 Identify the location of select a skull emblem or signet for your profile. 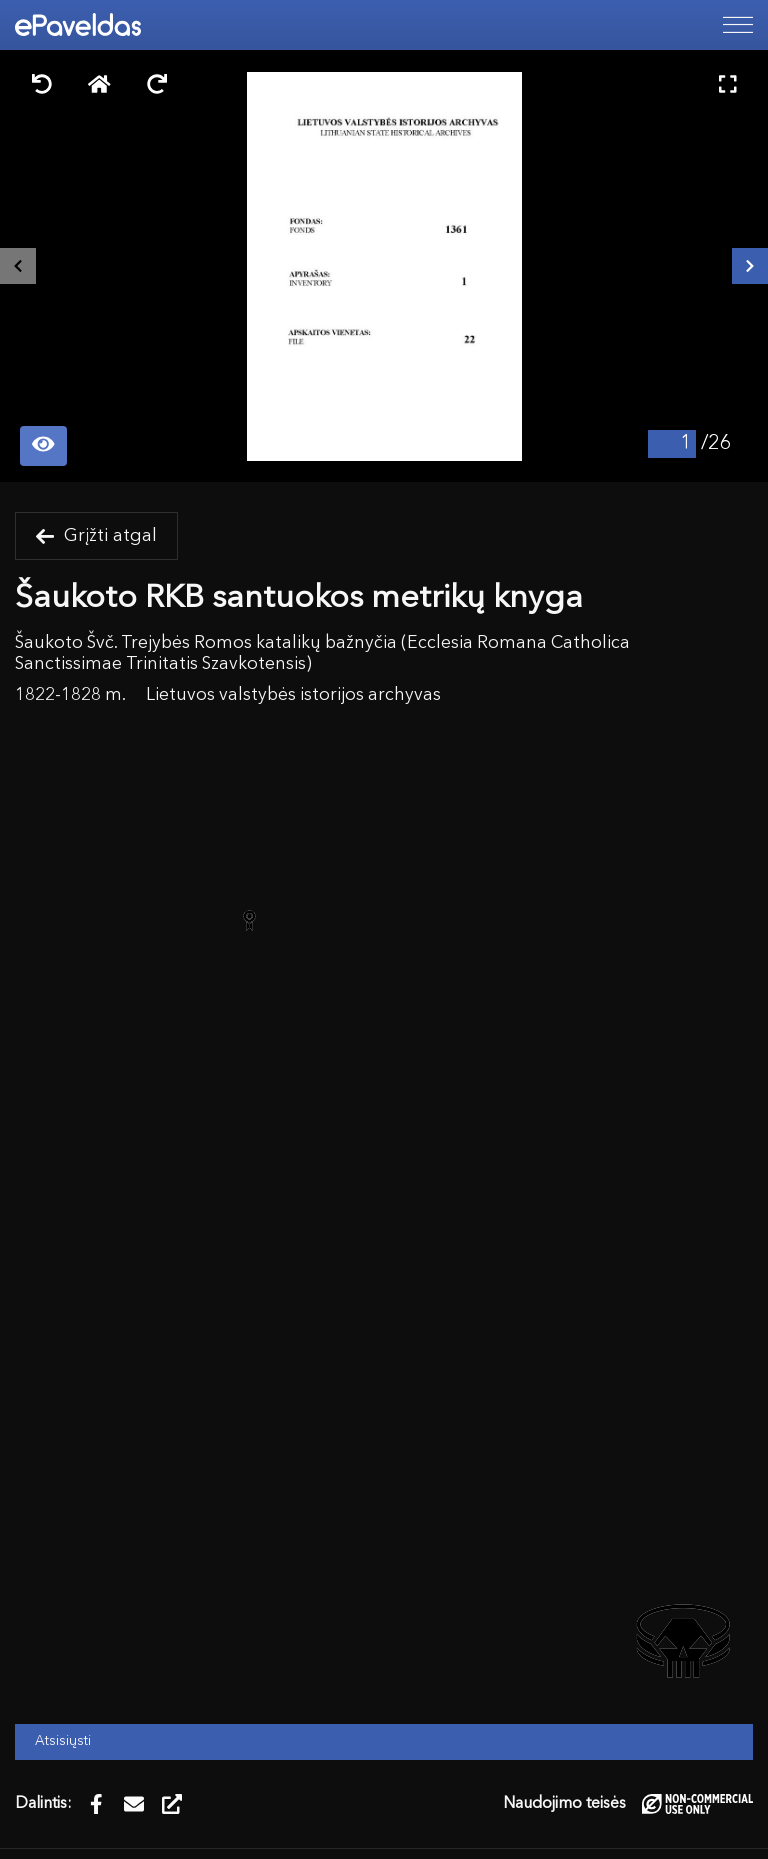
(683, 1642).